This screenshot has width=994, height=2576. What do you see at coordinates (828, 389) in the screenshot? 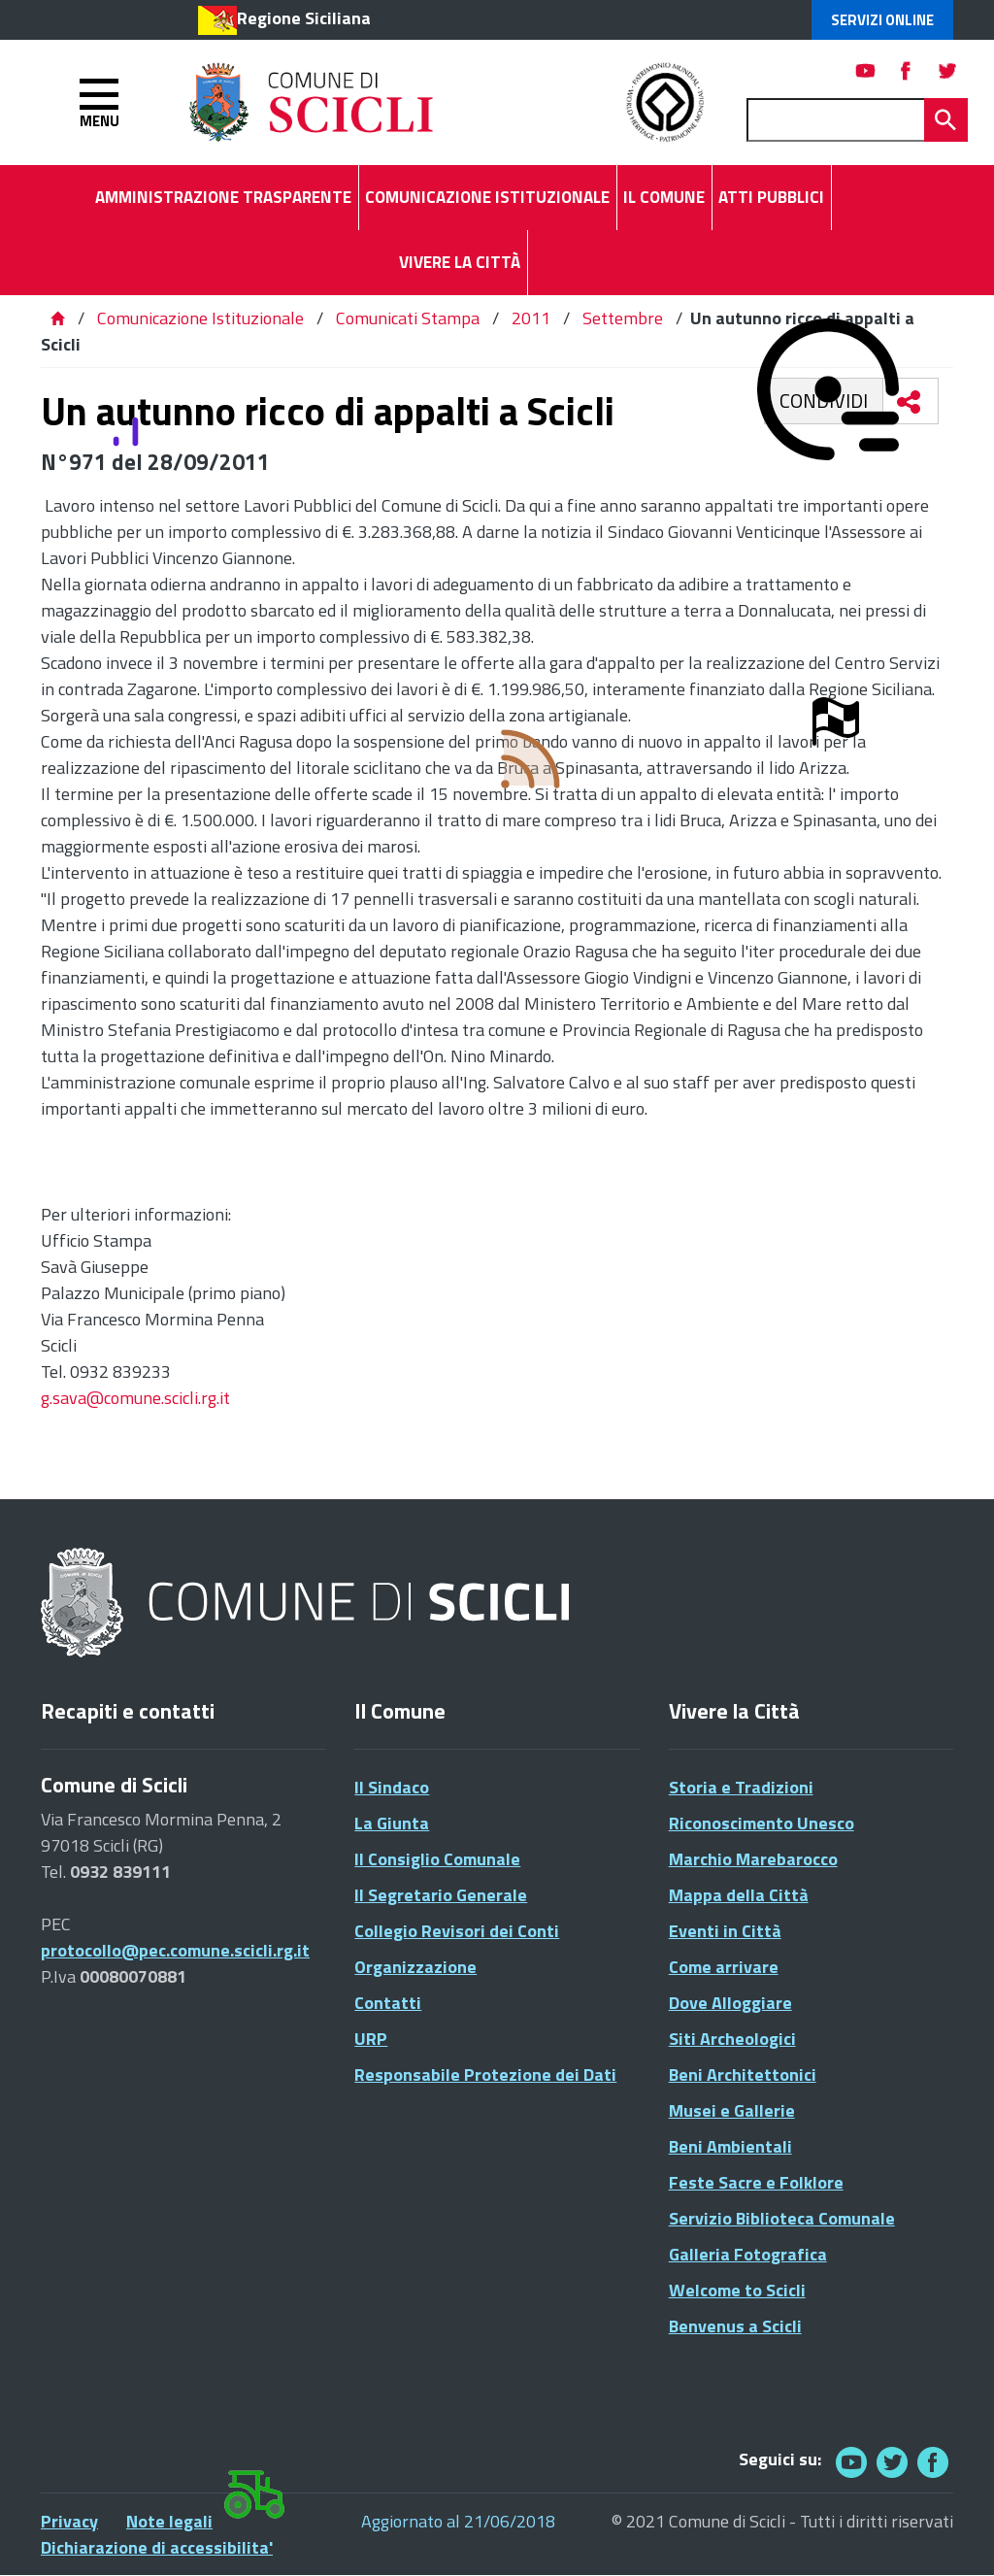
I see `view issue tracking timeline` at bounding box center [828, 389].